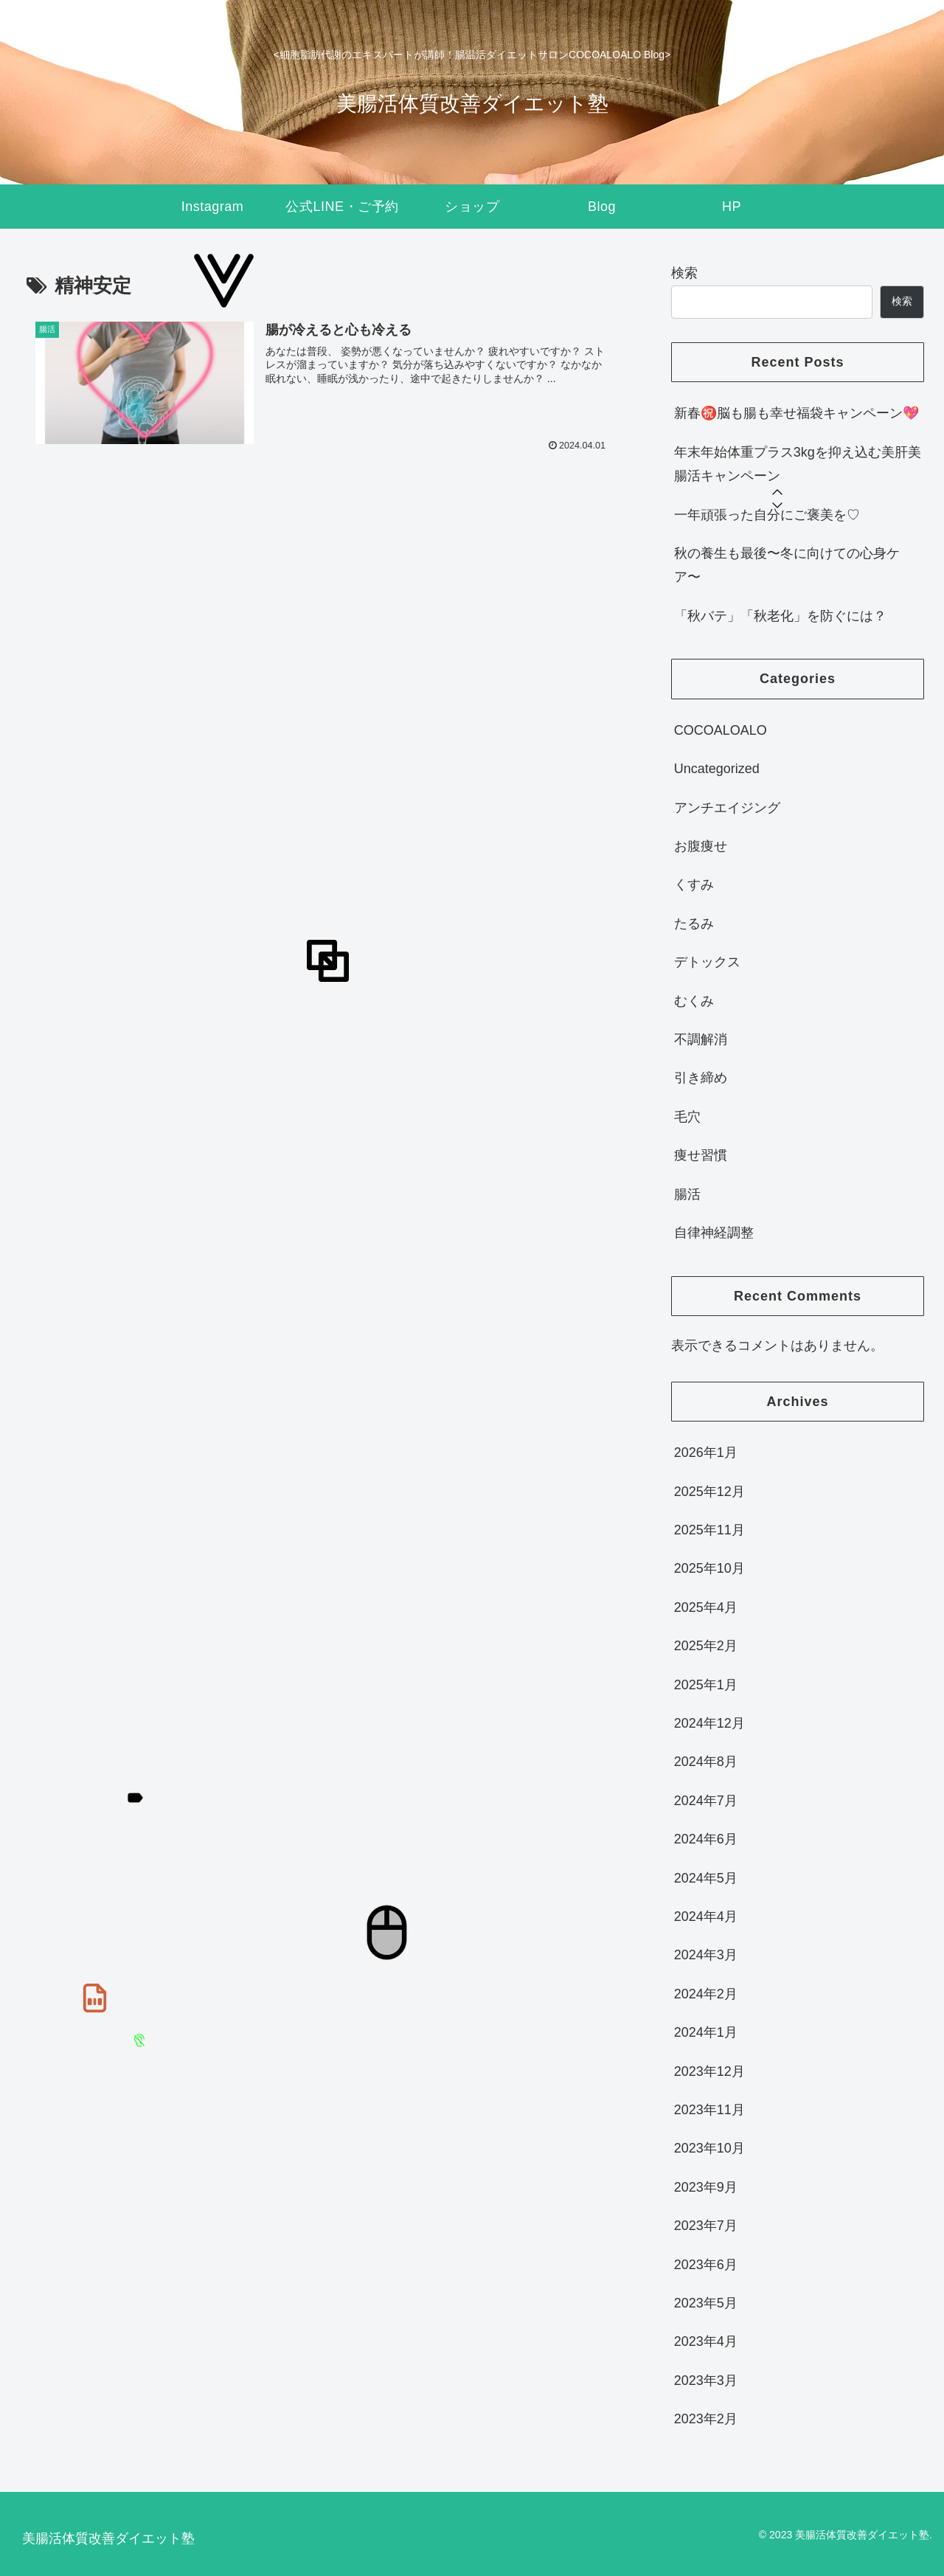  I want to click on add a label or tag to an item, so click(135, 1798).